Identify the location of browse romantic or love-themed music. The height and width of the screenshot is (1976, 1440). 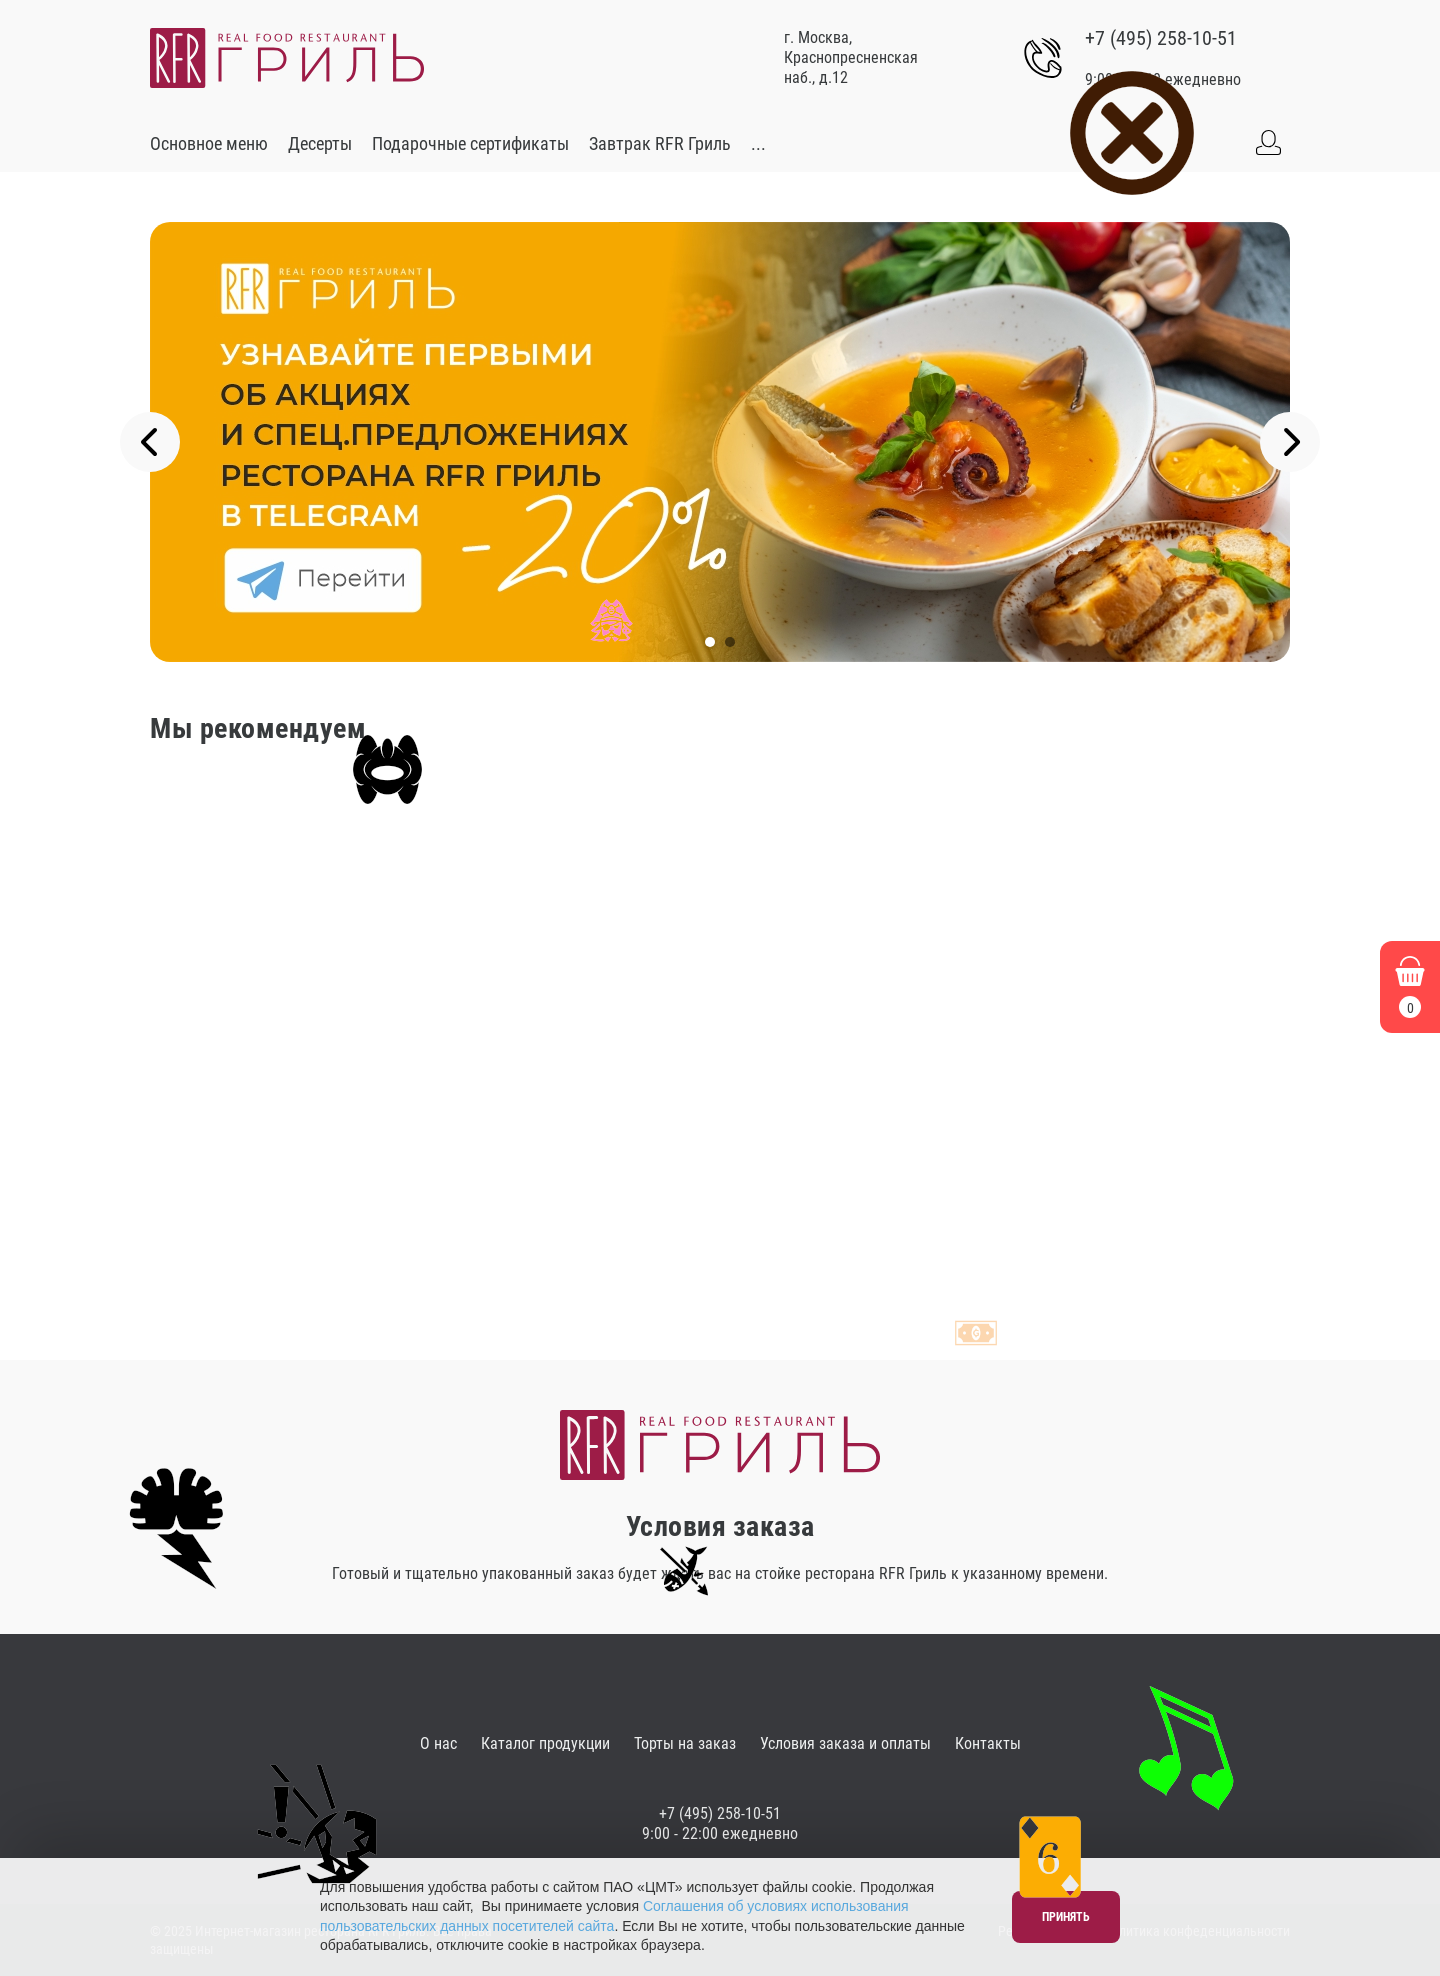
(1187, 1748).